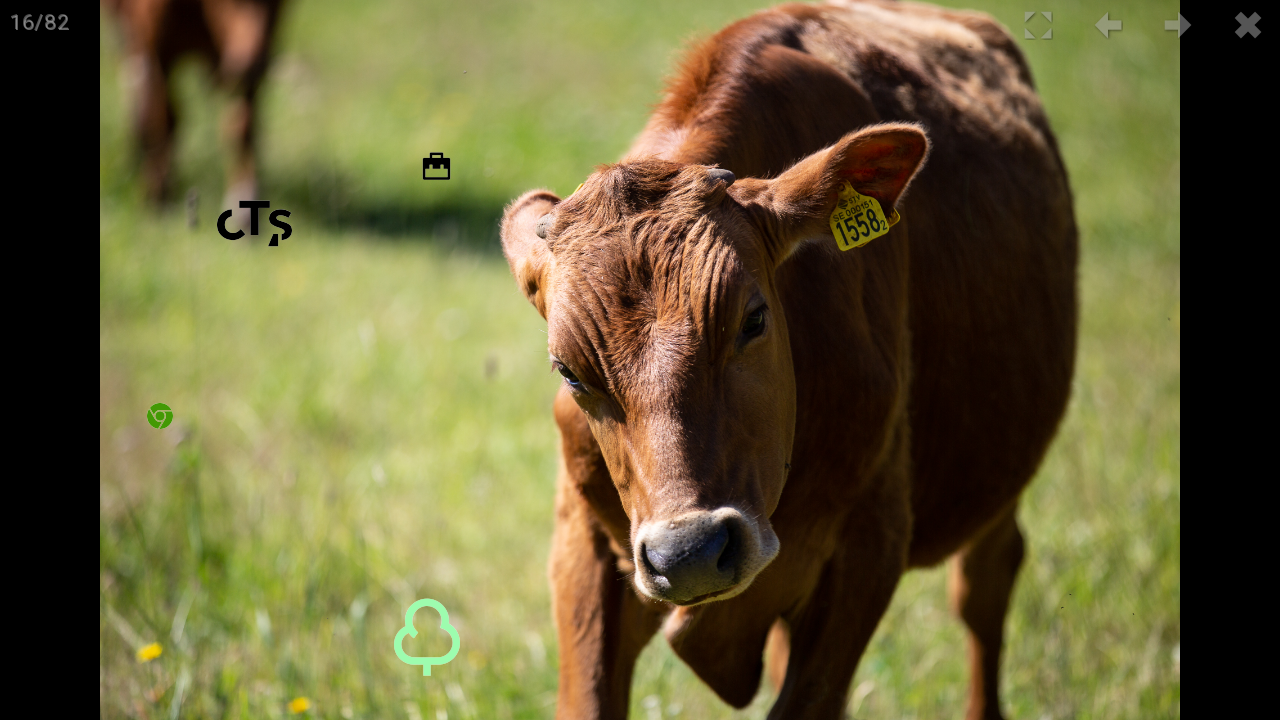  Describe the element at coordinates (427, 639) in the screenshot. I see `access nature or environmental settings` at that location.